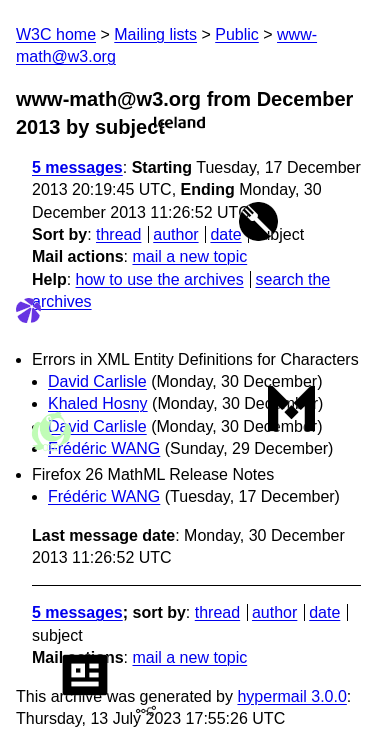 Image resolution: width=377 pixels, height=754 pixels. What do you see at coordinates (258, 221) in the screenshot?
I see `visit Greasy Fork website` at bounding box center [258, 221].